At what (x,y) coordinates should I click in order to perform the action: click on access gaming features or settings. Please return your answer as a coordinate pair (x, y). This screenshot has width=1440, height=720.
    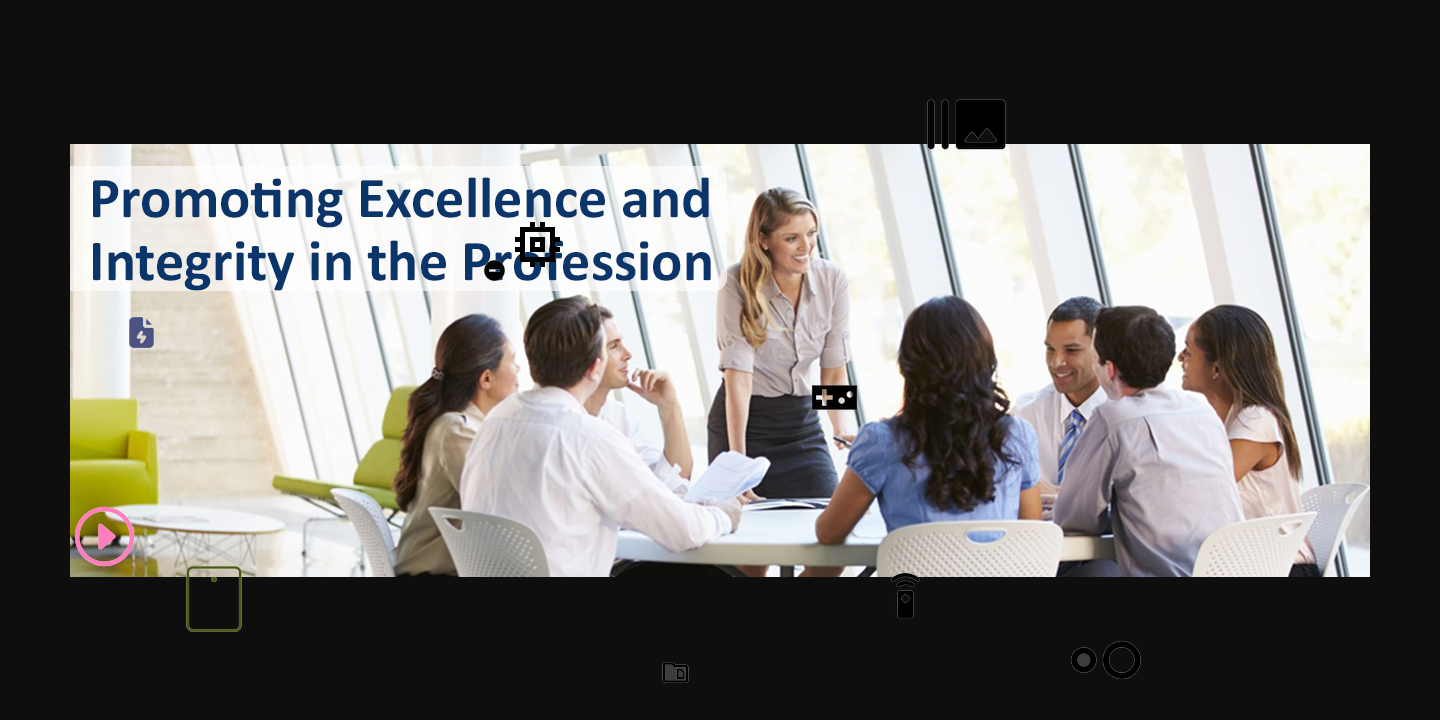
    Looking at the image, I should click on (834, 397).